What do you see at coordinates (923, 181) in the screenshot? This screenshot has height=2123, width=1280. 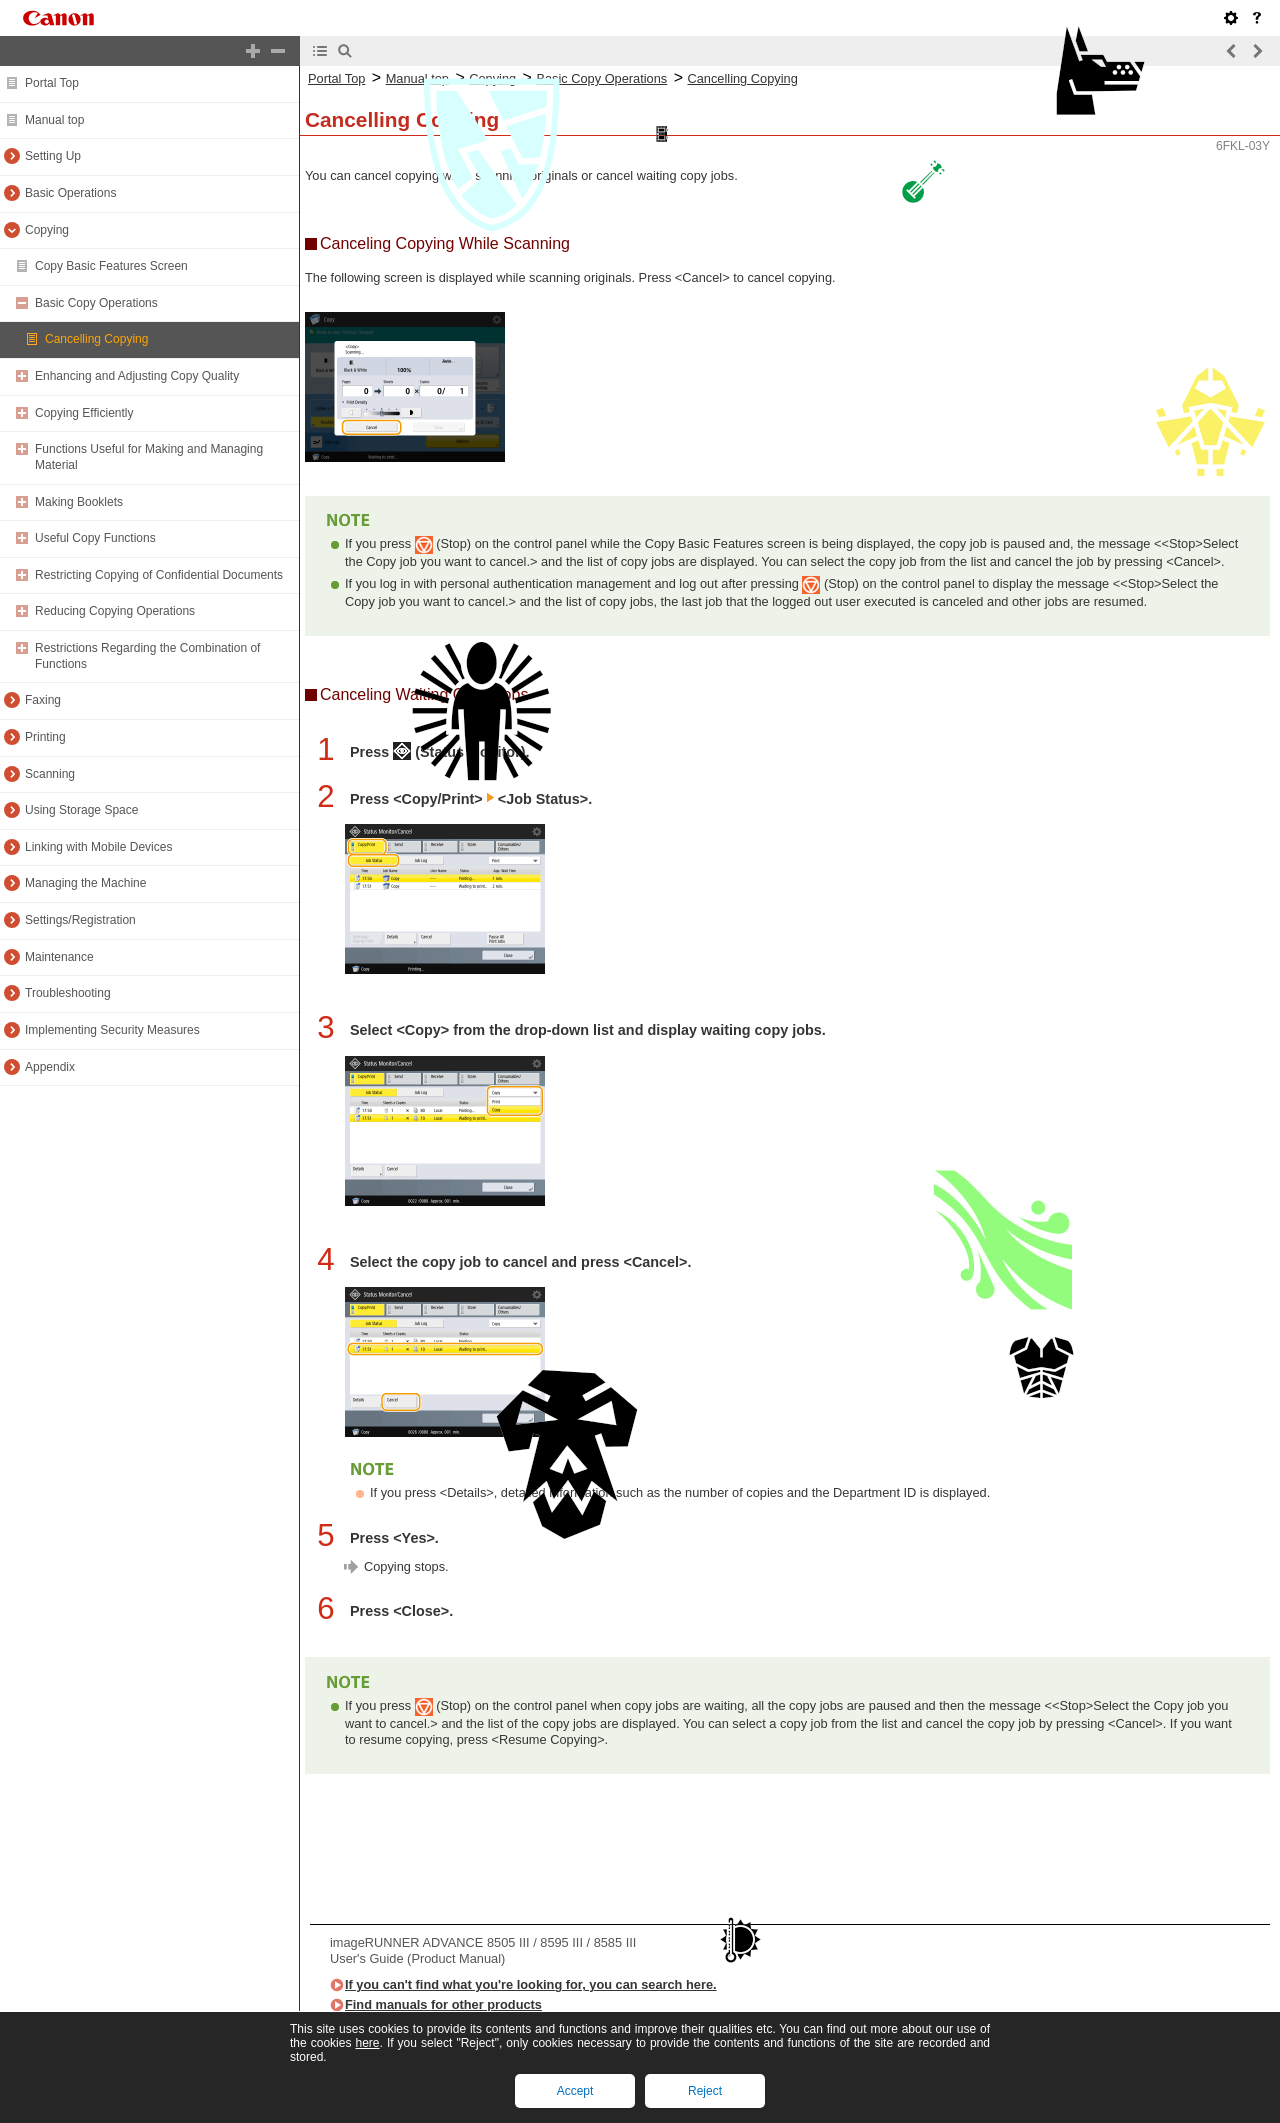 I see `access banjo or folk music content` at bounding box center [923, 181].